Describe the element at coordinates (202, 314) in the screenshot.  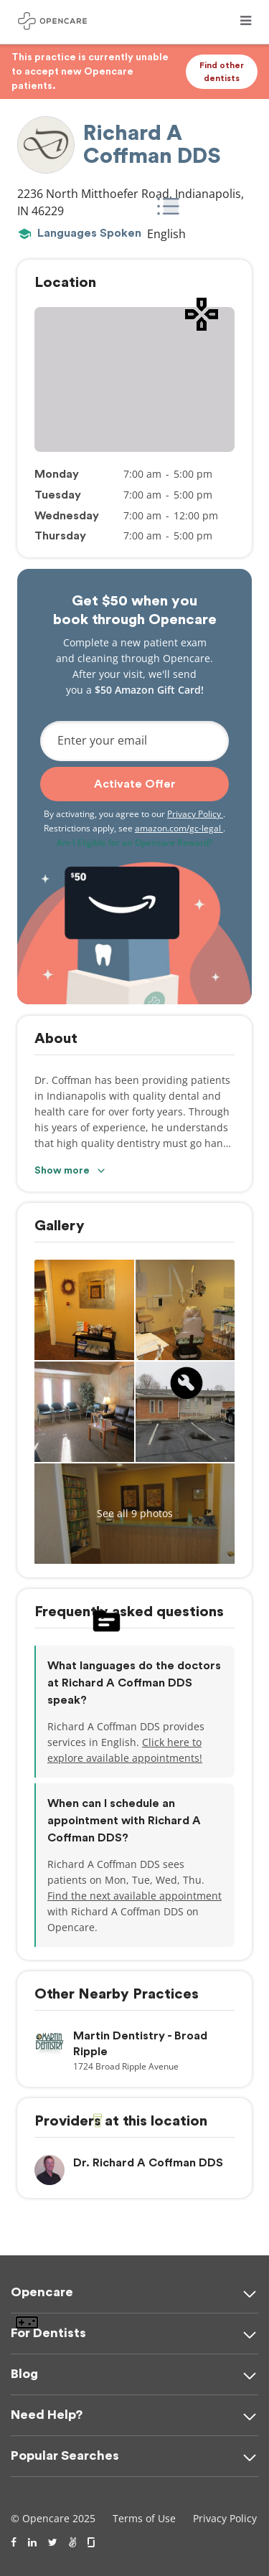
I see `access games or gaming section` at that location.